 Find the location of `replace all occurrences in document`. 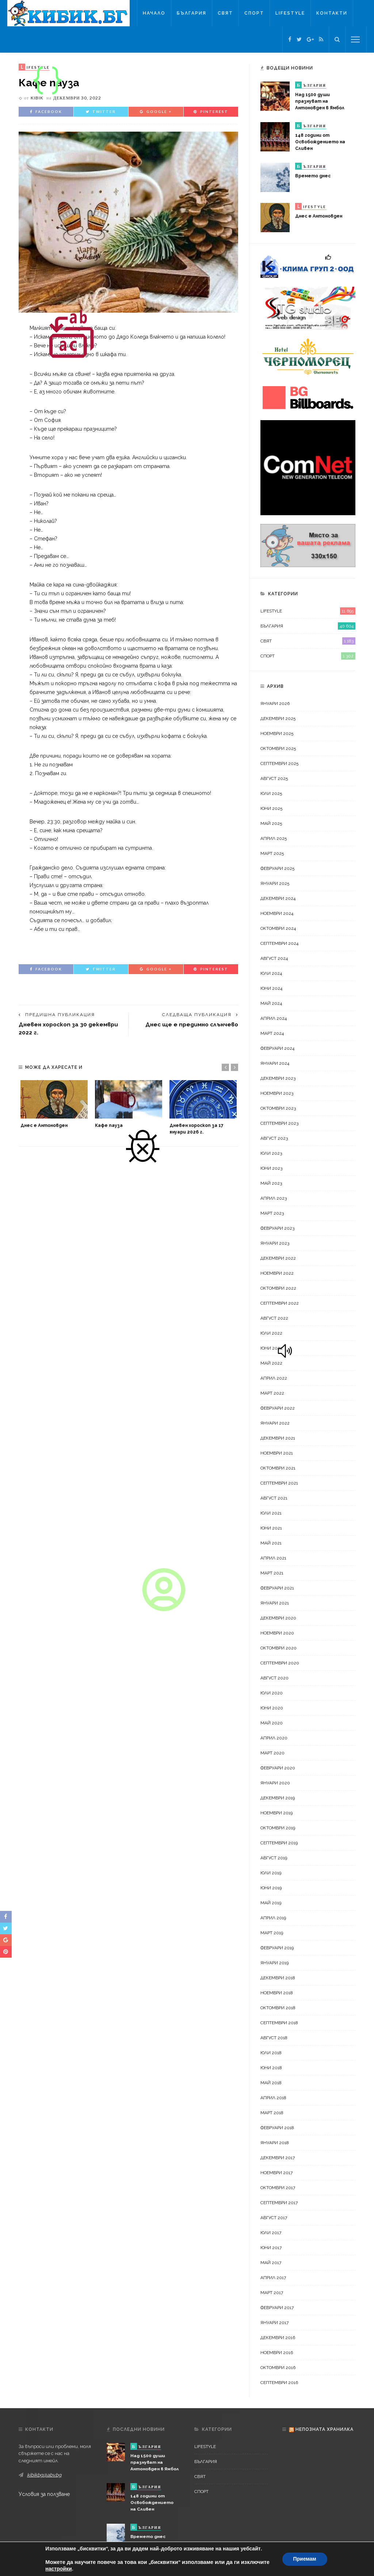

replace all occurrences in document is located at coordinates (70, 334).